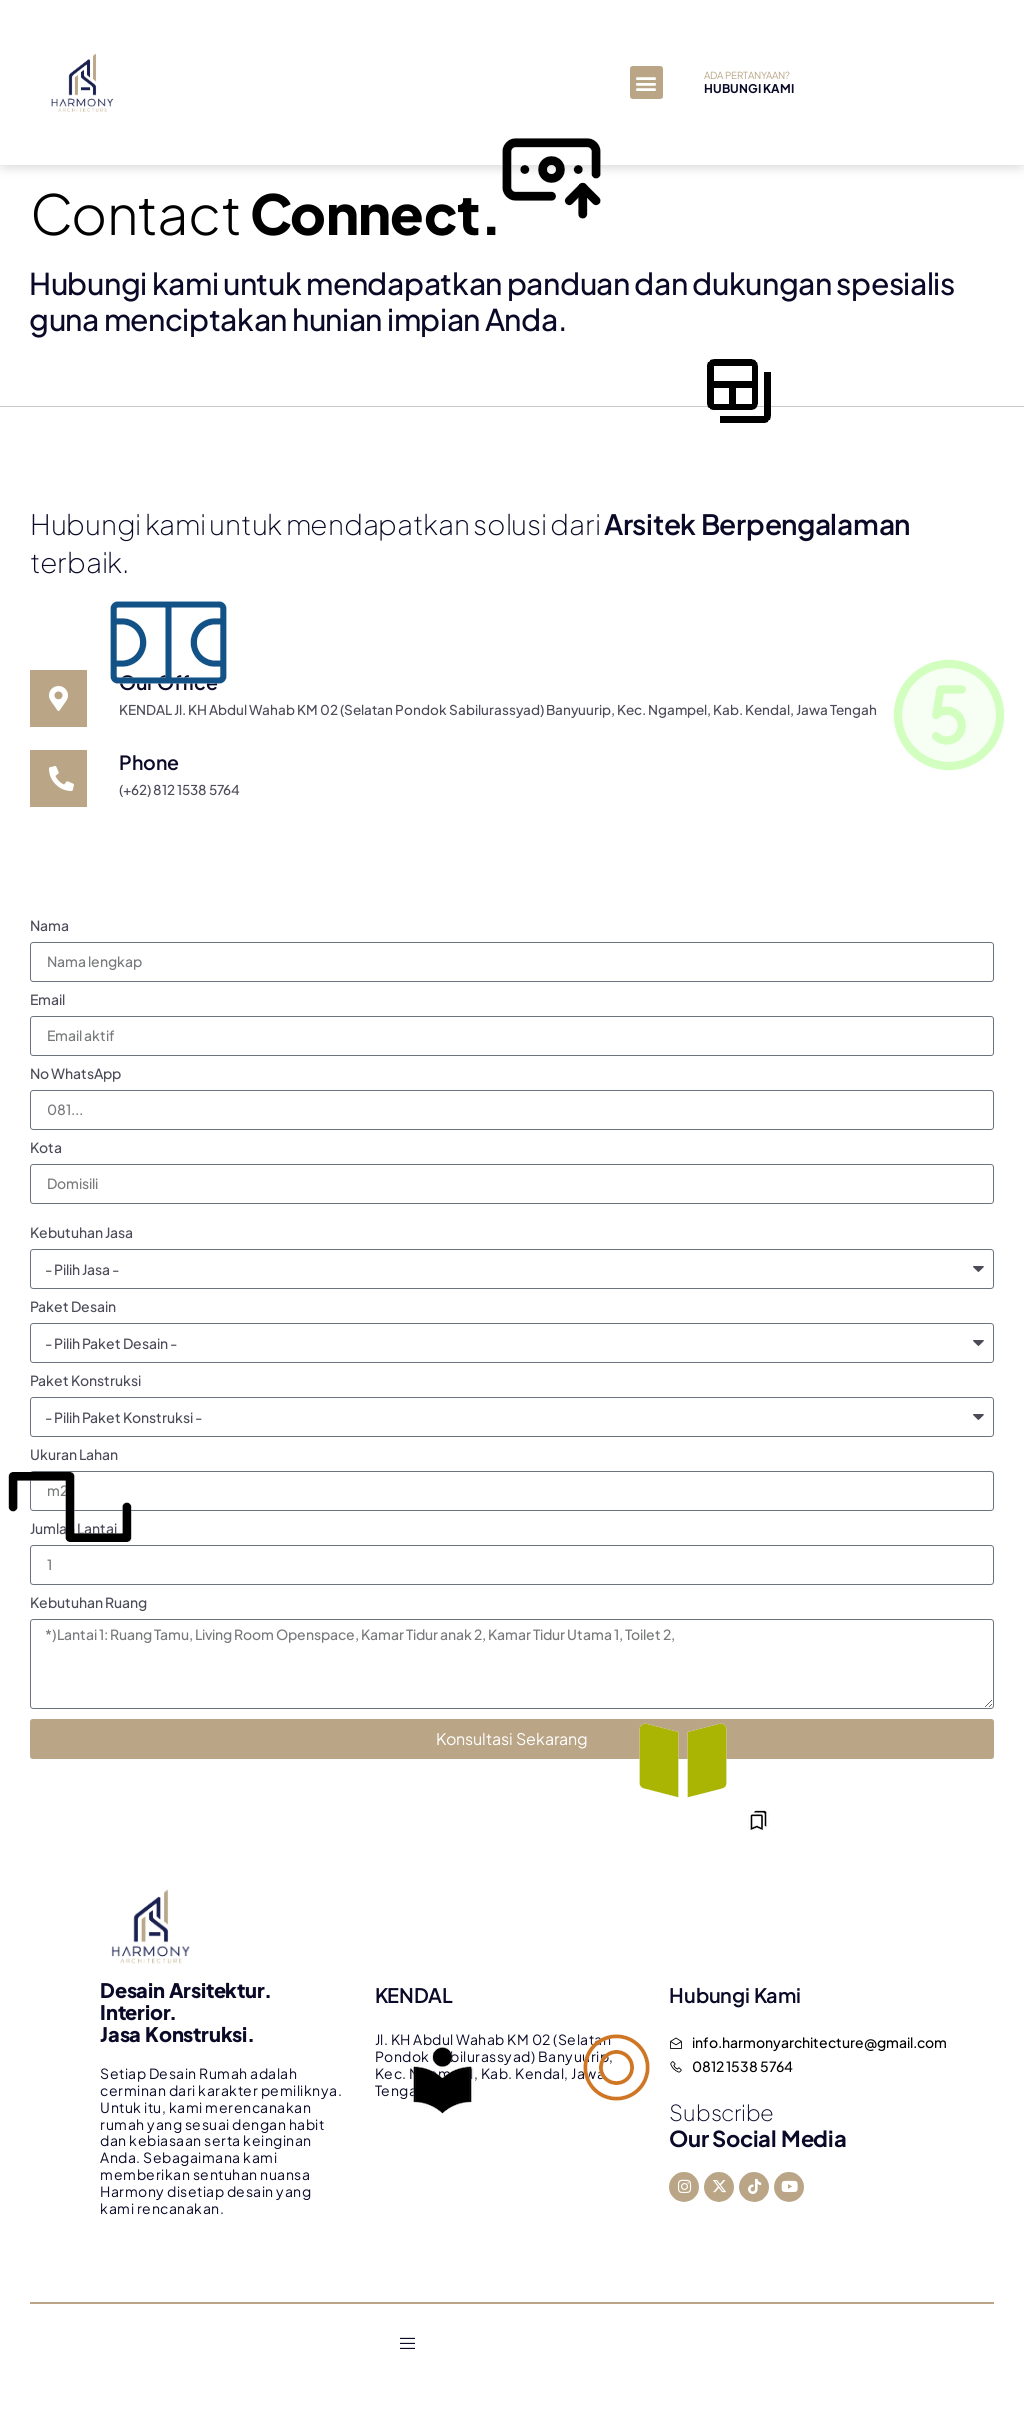  What do you see at coordinates (758, 1820) in the screenshot?
I see `view all saved bookmarks` at bounding box center [758, 1820].